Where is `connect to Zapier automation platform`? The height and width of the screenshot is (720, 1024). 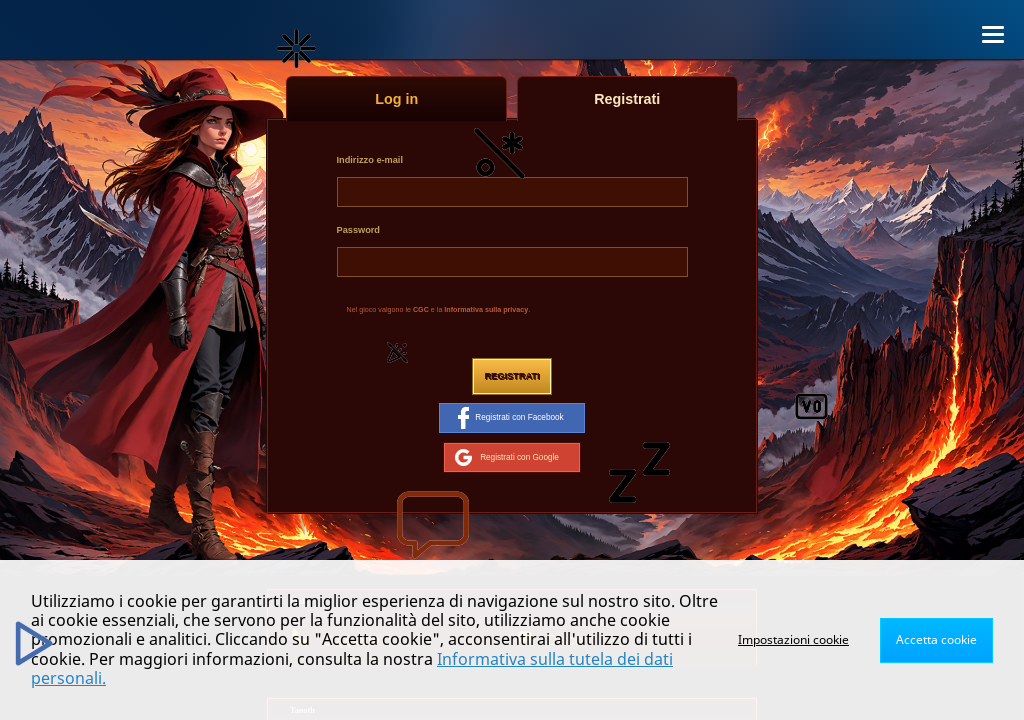 connect to Zapier automation platform is located at coordinates (296, 48).